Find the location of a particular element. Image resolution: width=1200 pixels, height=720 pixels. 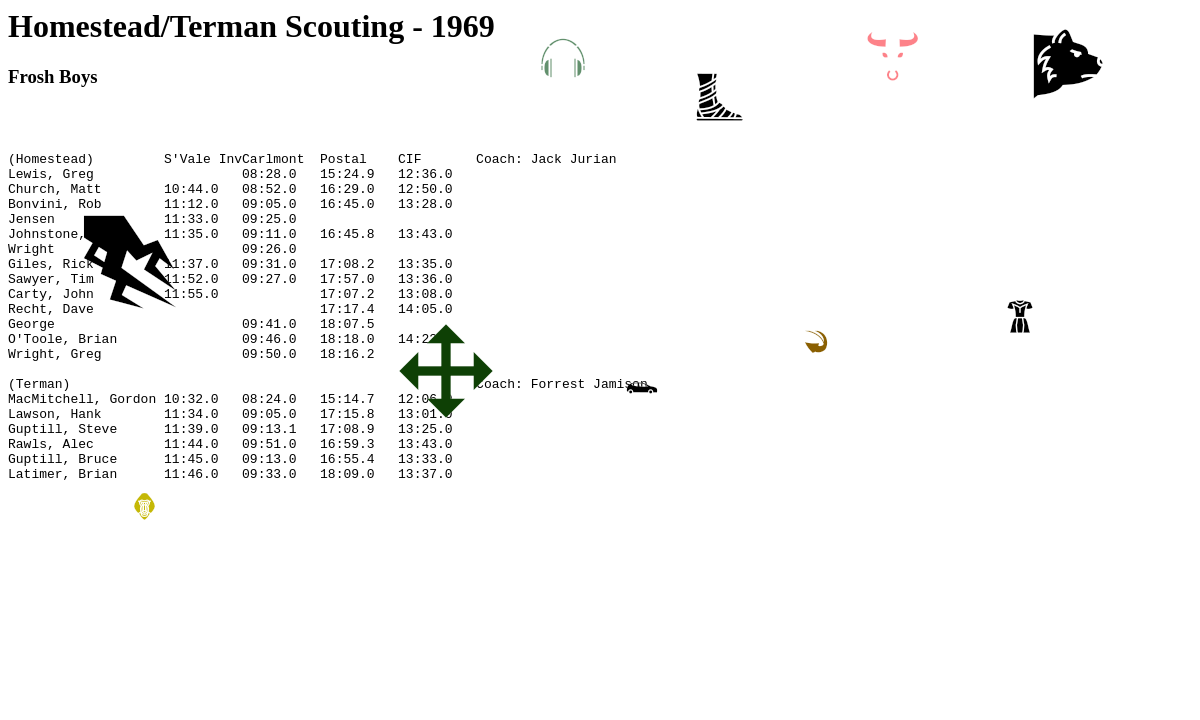

view travel outfit options is located at coordinates (1020, 316).